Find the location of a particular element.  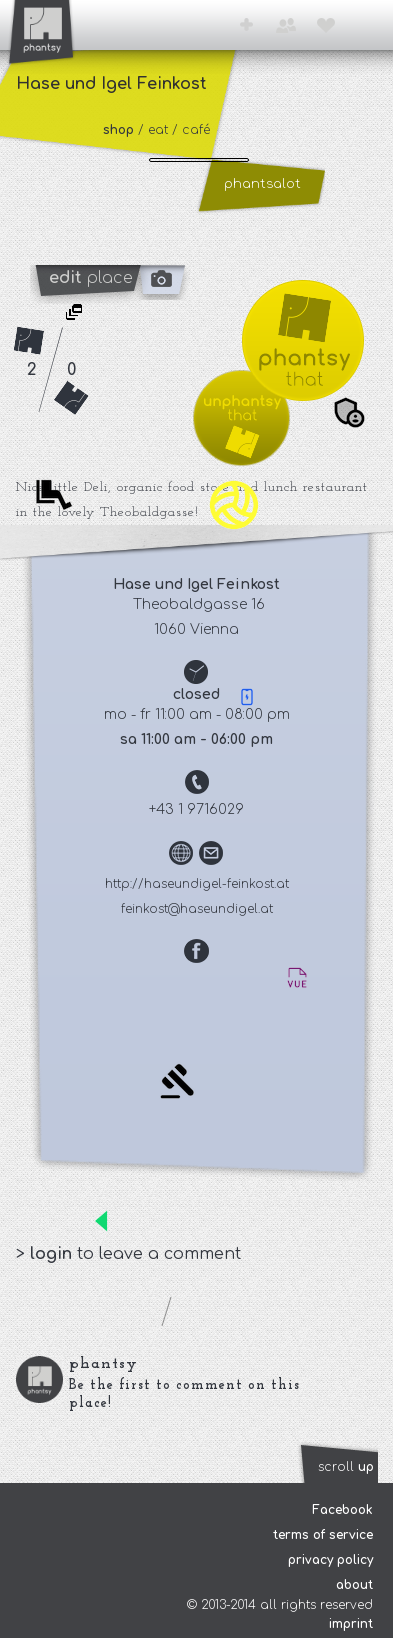

access volleyball or beach sports content is located at coordinates (234, 505).